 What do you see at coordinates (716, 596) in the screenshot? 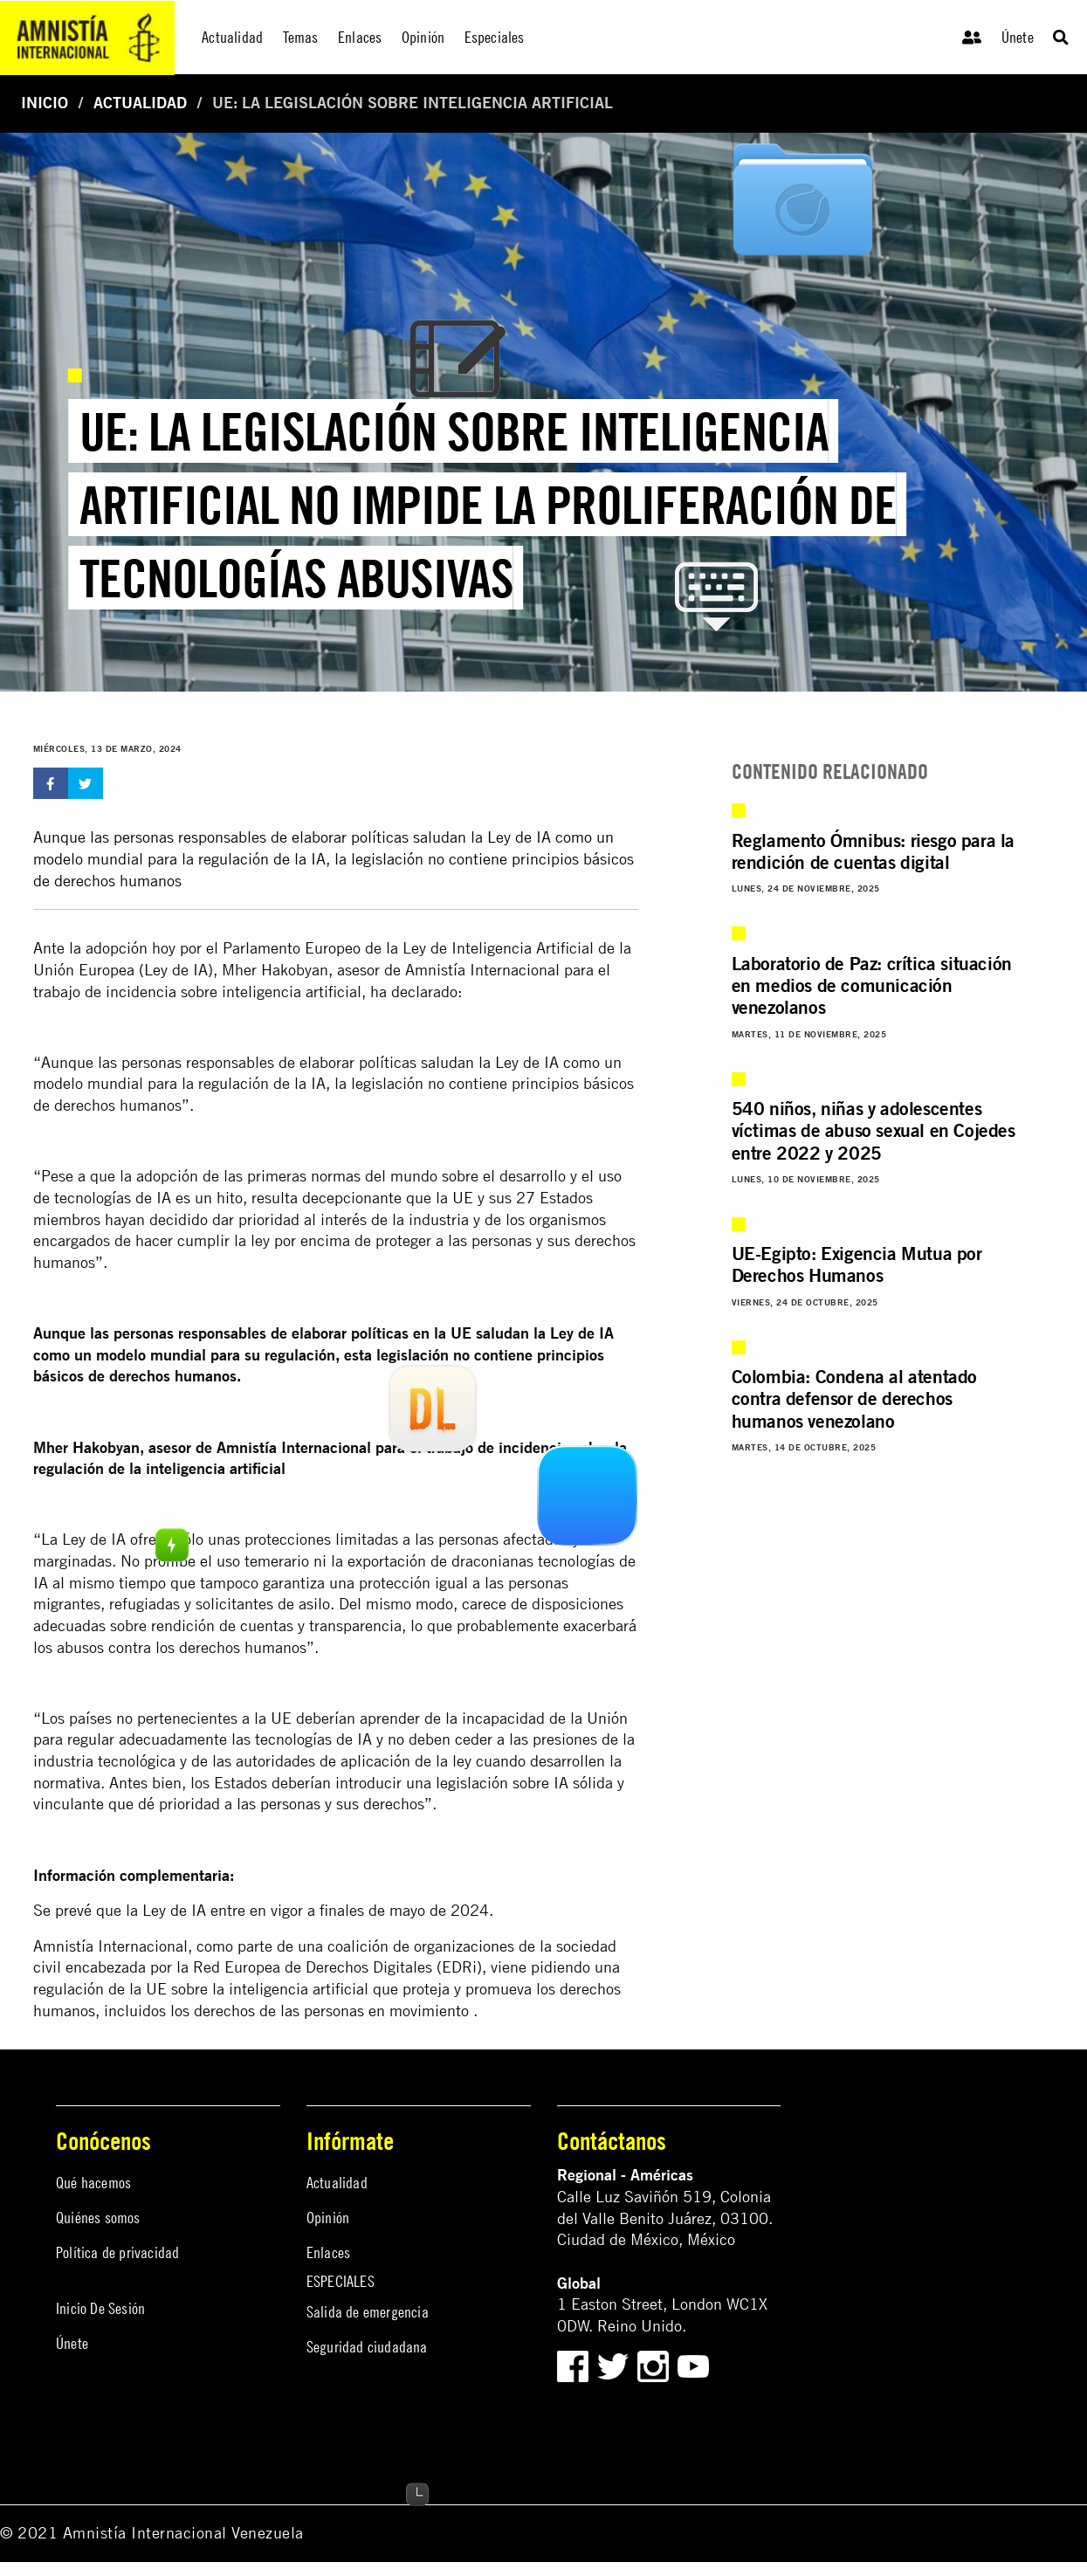
I see `hide the virtual keyboard` at bounding box center [716, 596].